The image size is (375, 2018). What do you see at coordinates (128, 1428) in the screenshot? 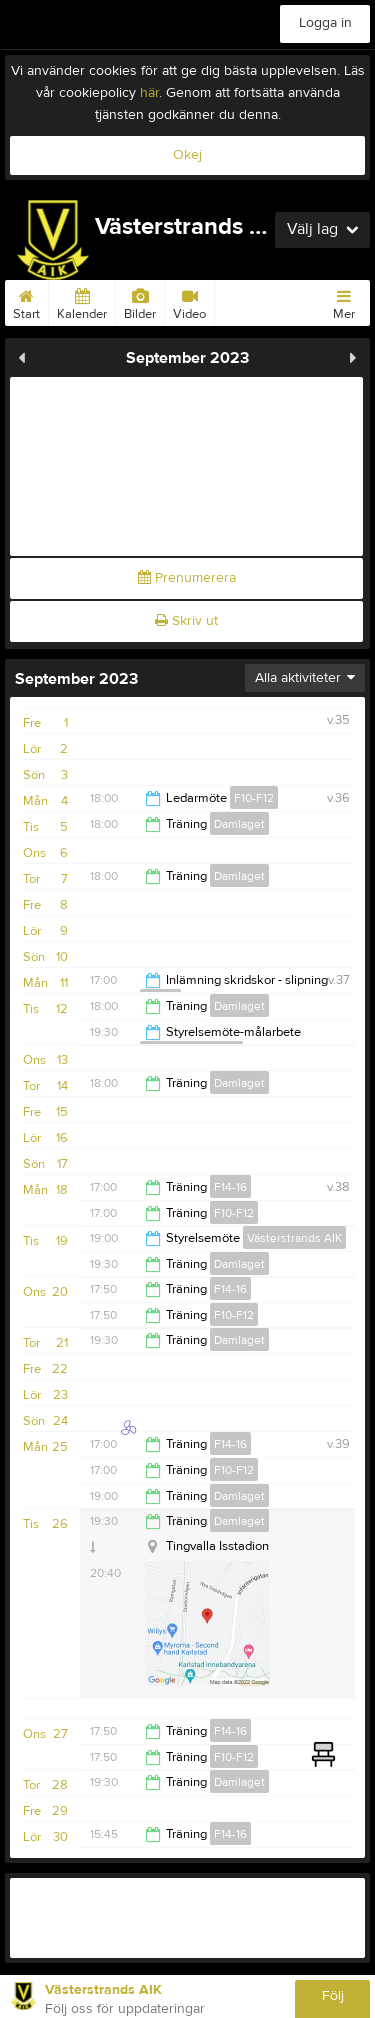
I see `adjust fan or ventilation settings` at bounding box center [128, 1428].